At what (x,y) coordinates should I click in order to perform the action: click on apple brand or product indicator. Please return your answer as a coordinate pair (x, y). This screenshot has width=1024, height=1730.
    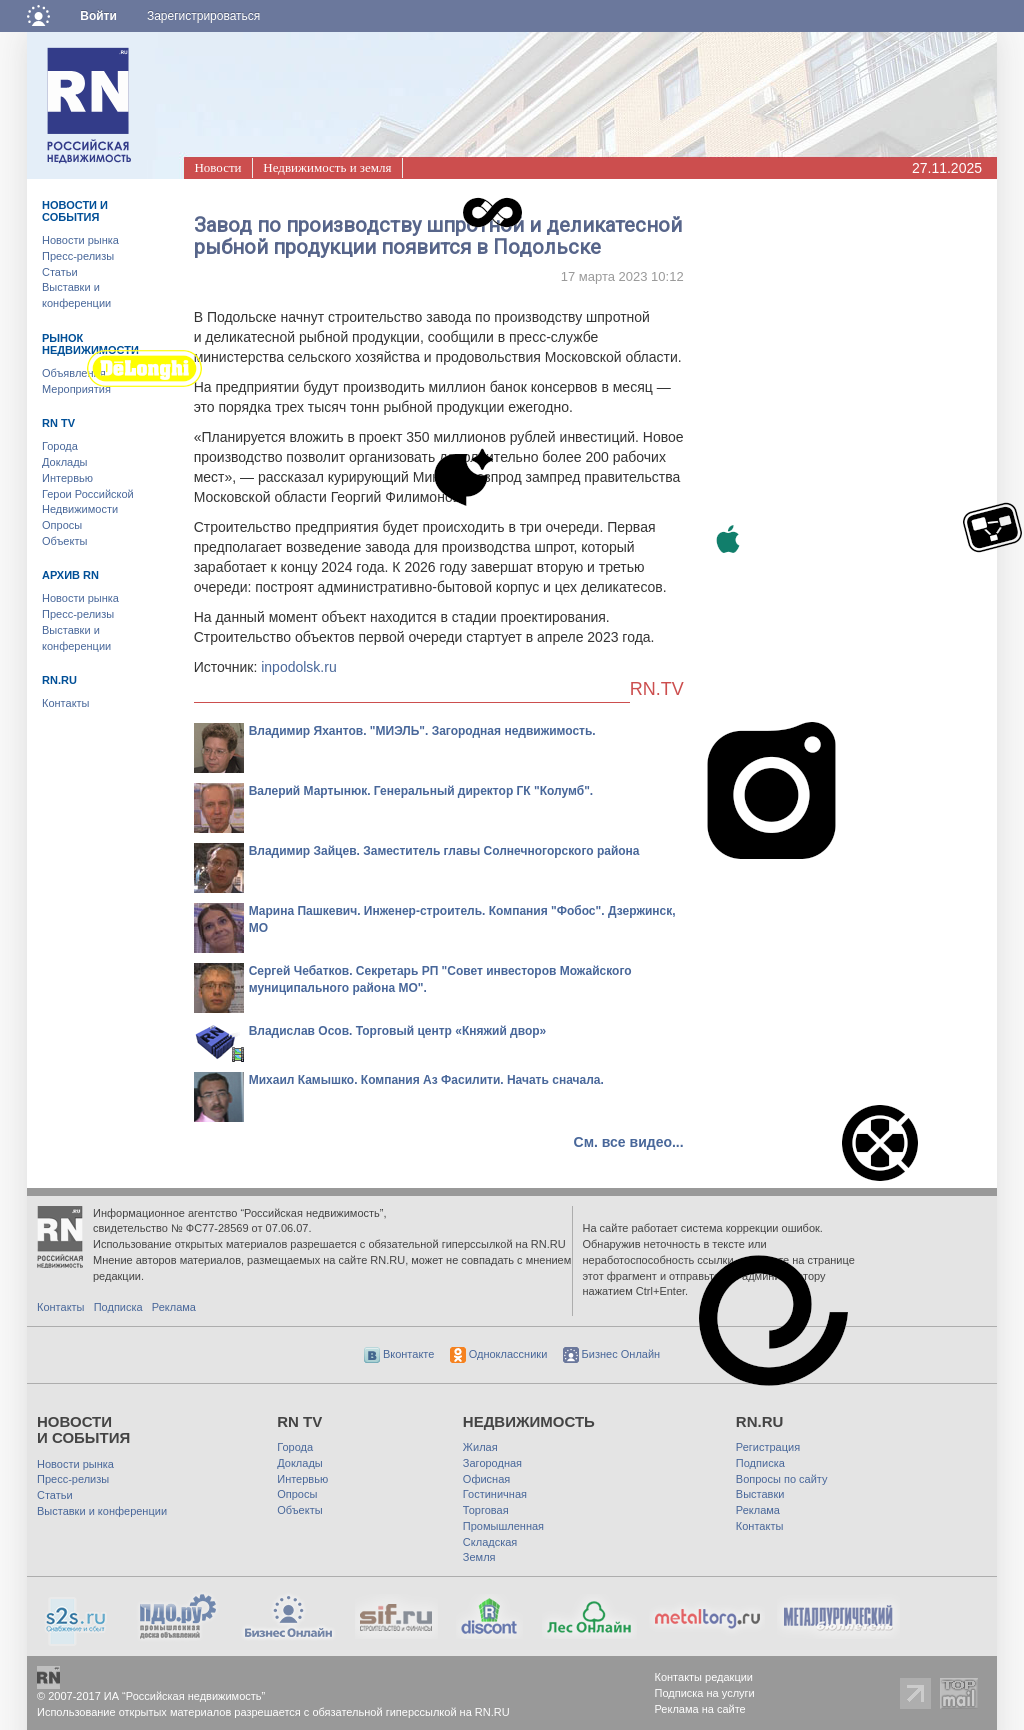
    Looking at the image, I should click on (728, 539).